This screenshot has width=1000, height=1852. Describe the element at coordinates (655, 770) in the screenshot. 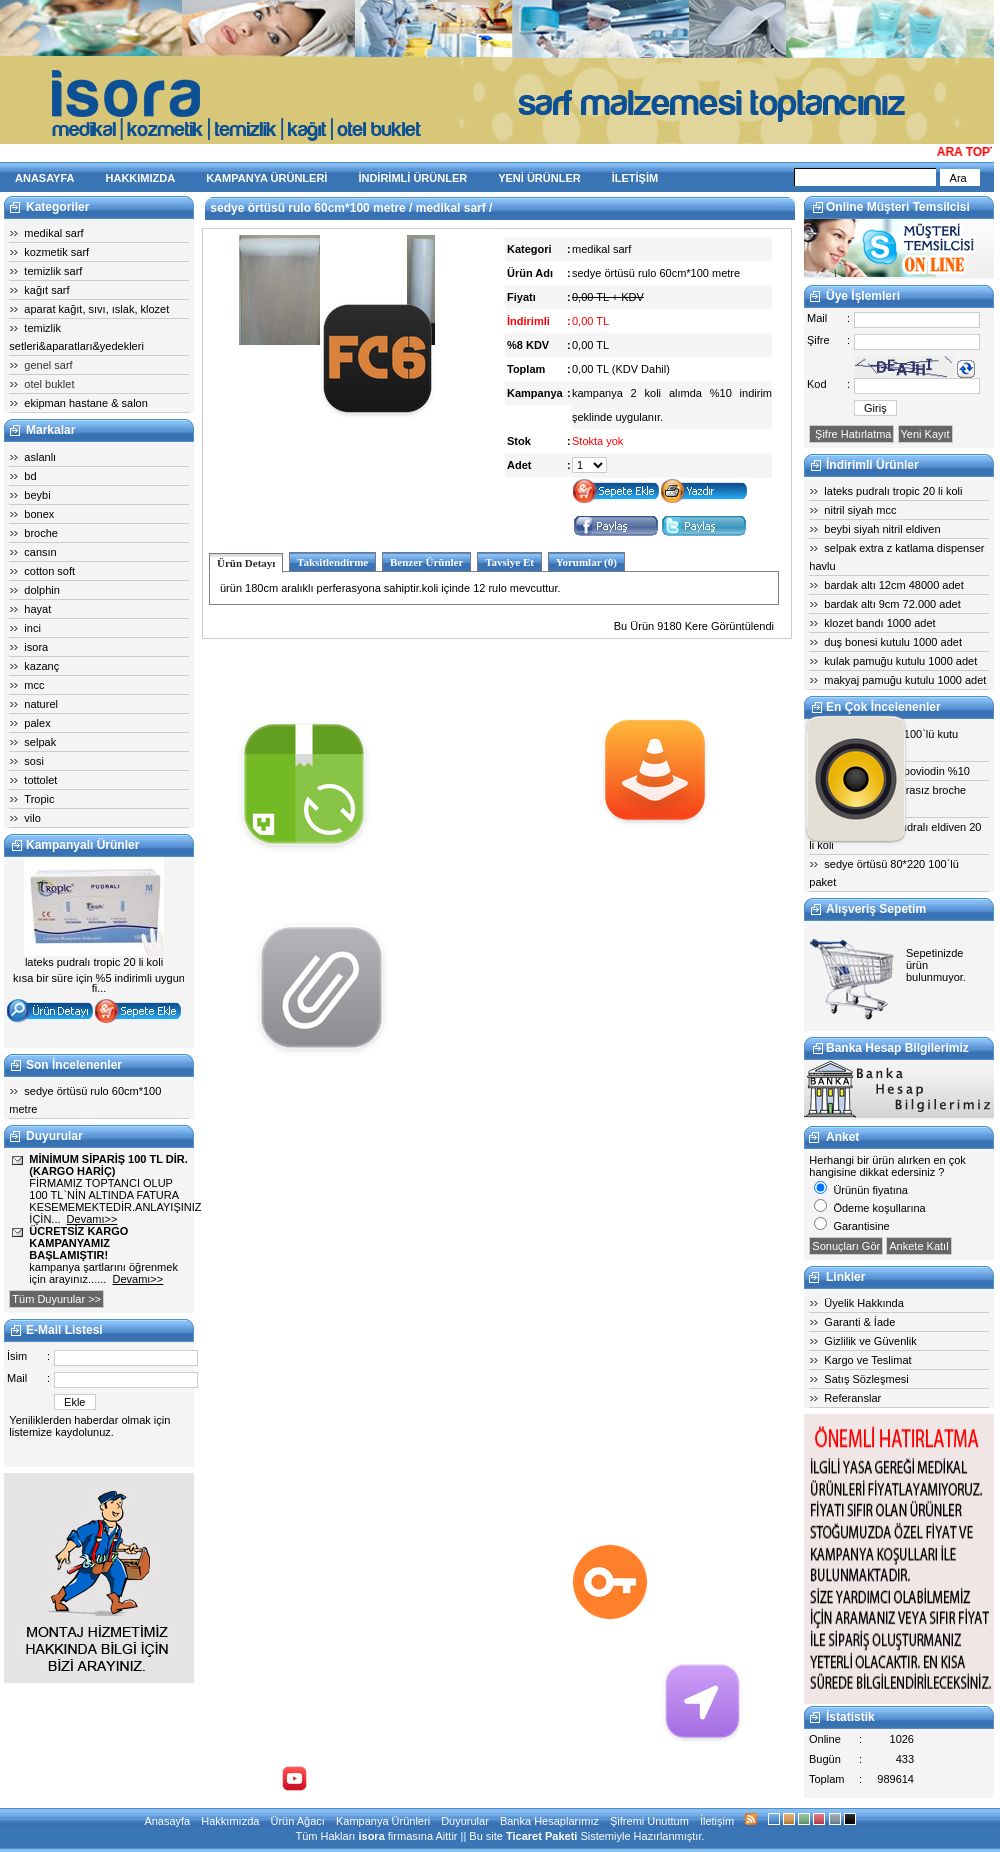

I see `open VLC media player` at that location.